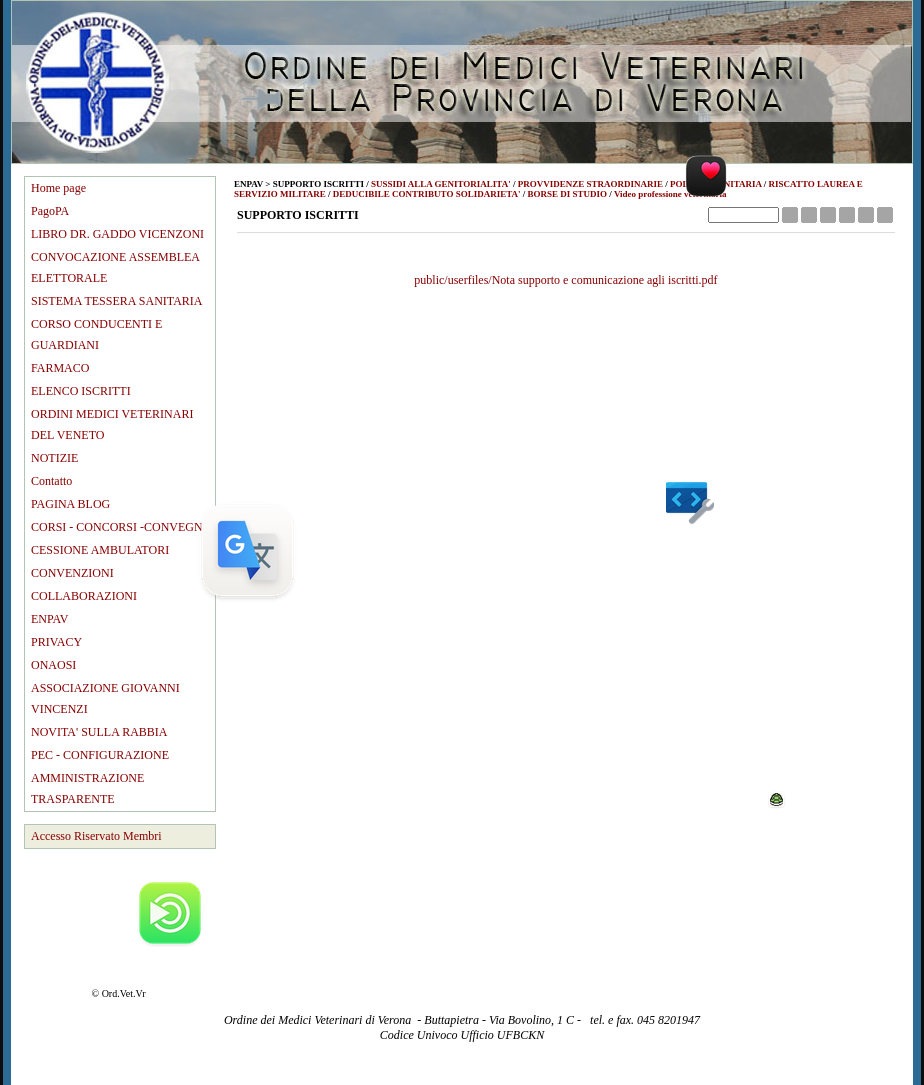 Image resolution: width=924 pixels, height=1085 pixels. Describe the element at coordinates (247, 550) in the screenshot. I see `open google translate app` at that location.